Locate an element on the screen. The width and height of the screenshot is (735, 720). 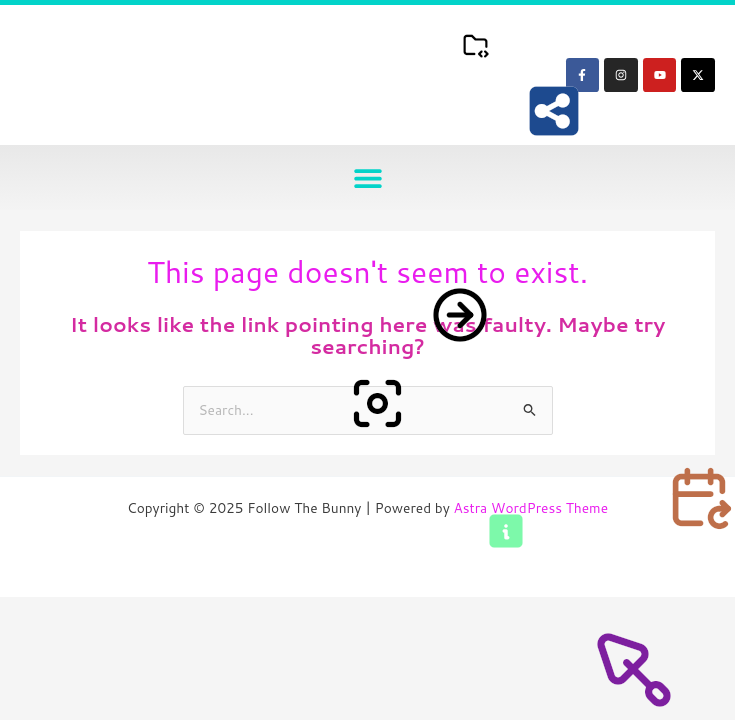
proceed to the next step is located at coordinates (460, 315).